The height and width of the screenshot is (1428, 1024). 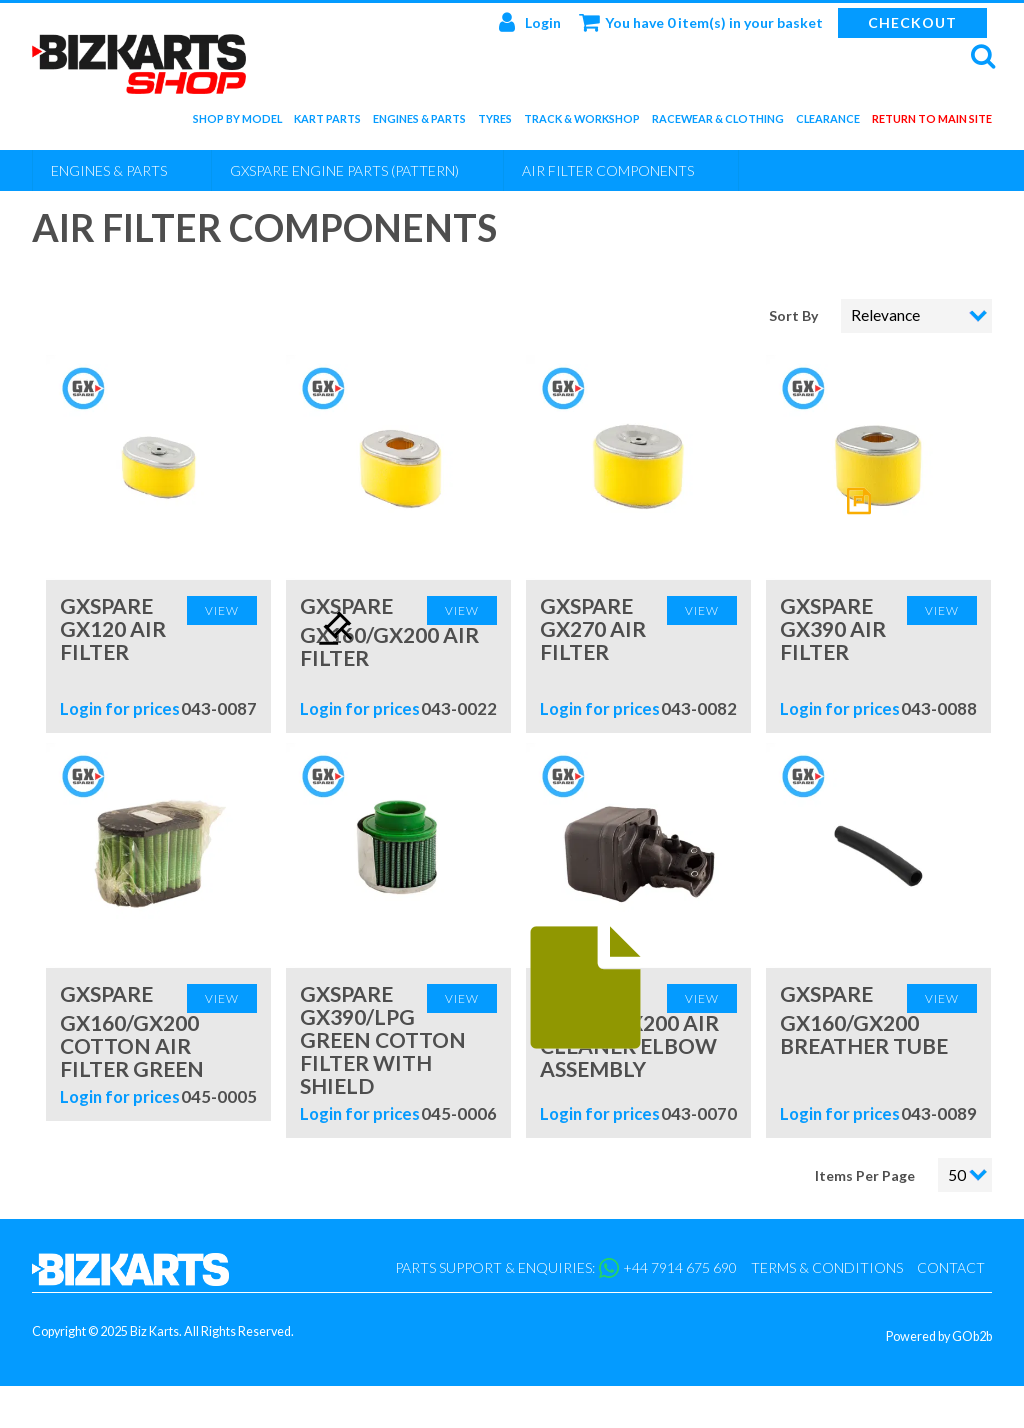 What do you see at coordinates (585, 987) in the screenshot?
I see `view or open a document` at bounding box center [585, 987].